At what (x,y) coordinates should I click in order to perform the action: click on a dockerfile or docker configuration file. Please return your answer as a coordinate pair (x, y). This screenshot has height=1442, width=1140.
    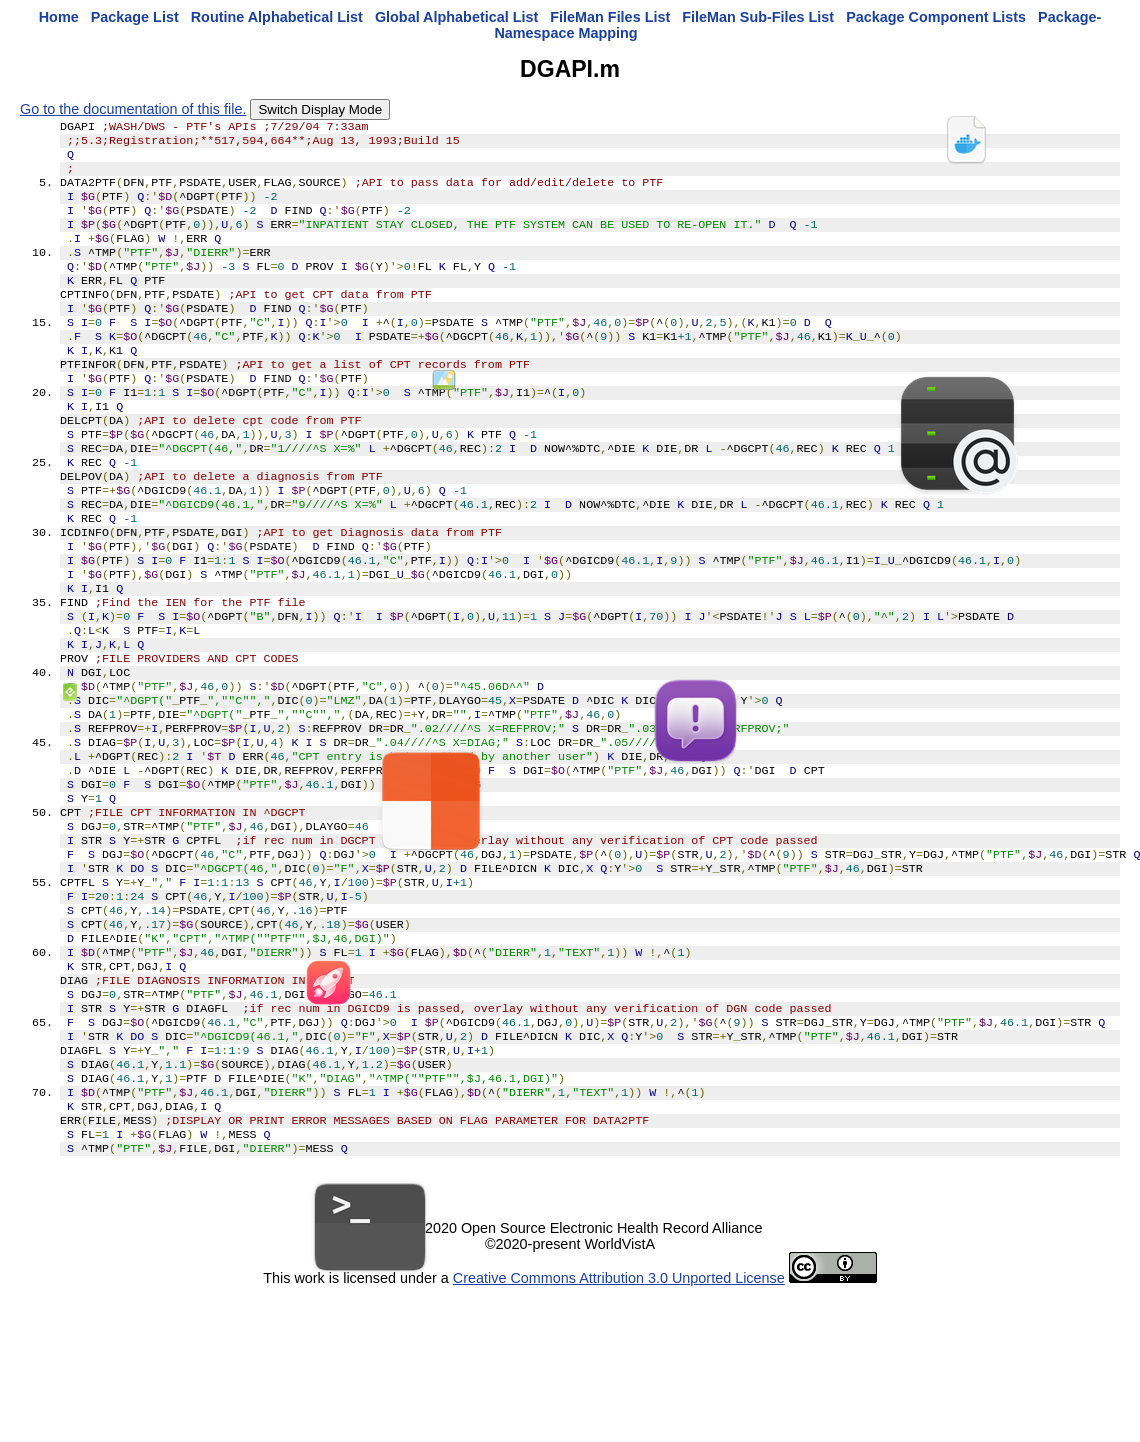
    Looking at the image, I should click on (966, 139).